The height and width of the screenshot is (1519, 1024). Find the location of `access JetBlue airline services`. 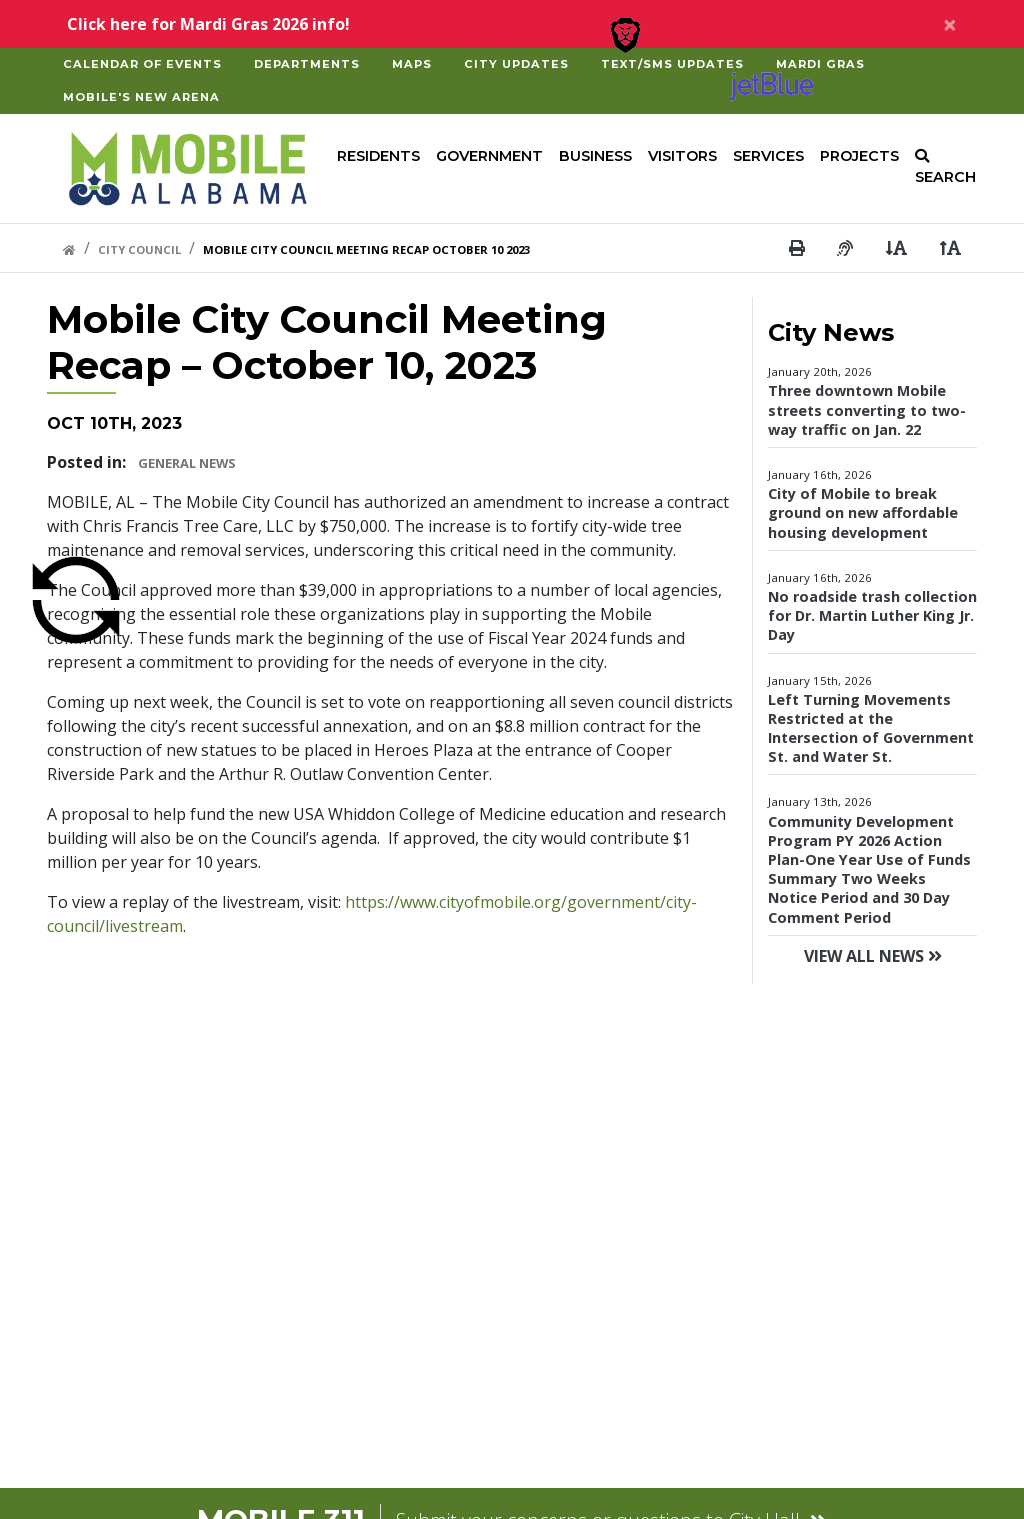

access JetBlue airline services is located at coordinates (771, 86).